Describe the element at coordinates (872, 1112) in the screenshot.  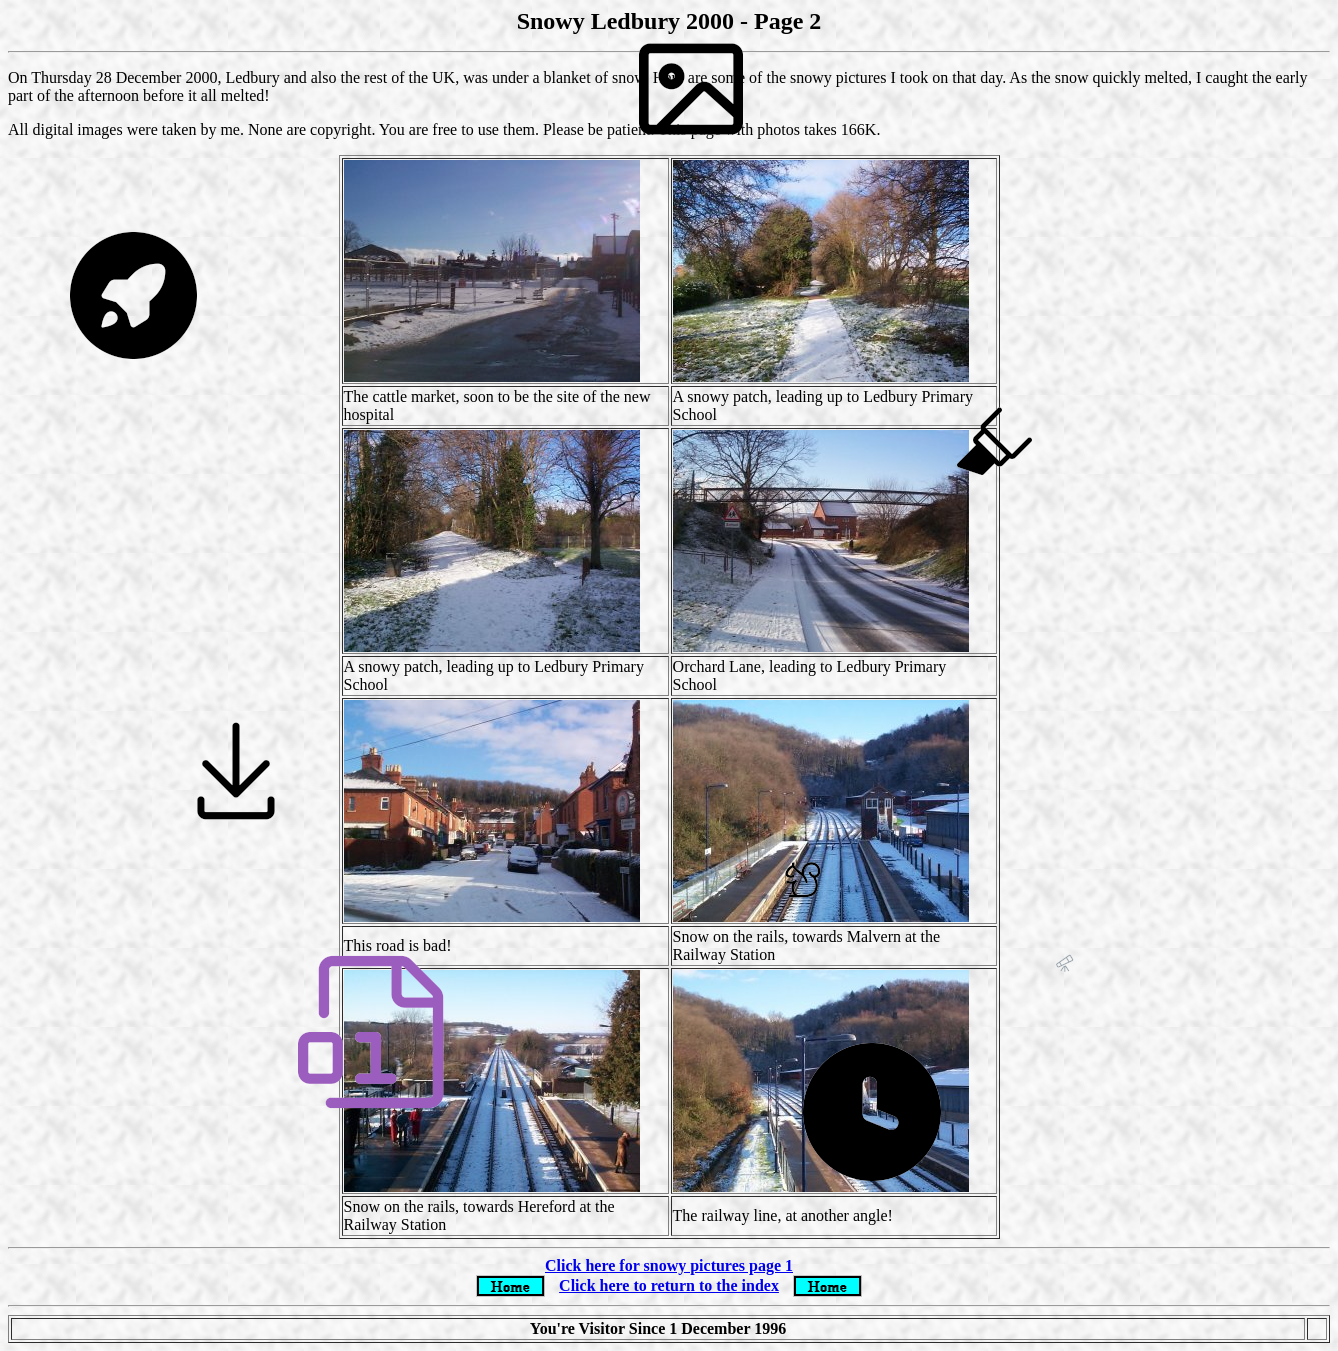
I see `view time or clock settings` at that location.